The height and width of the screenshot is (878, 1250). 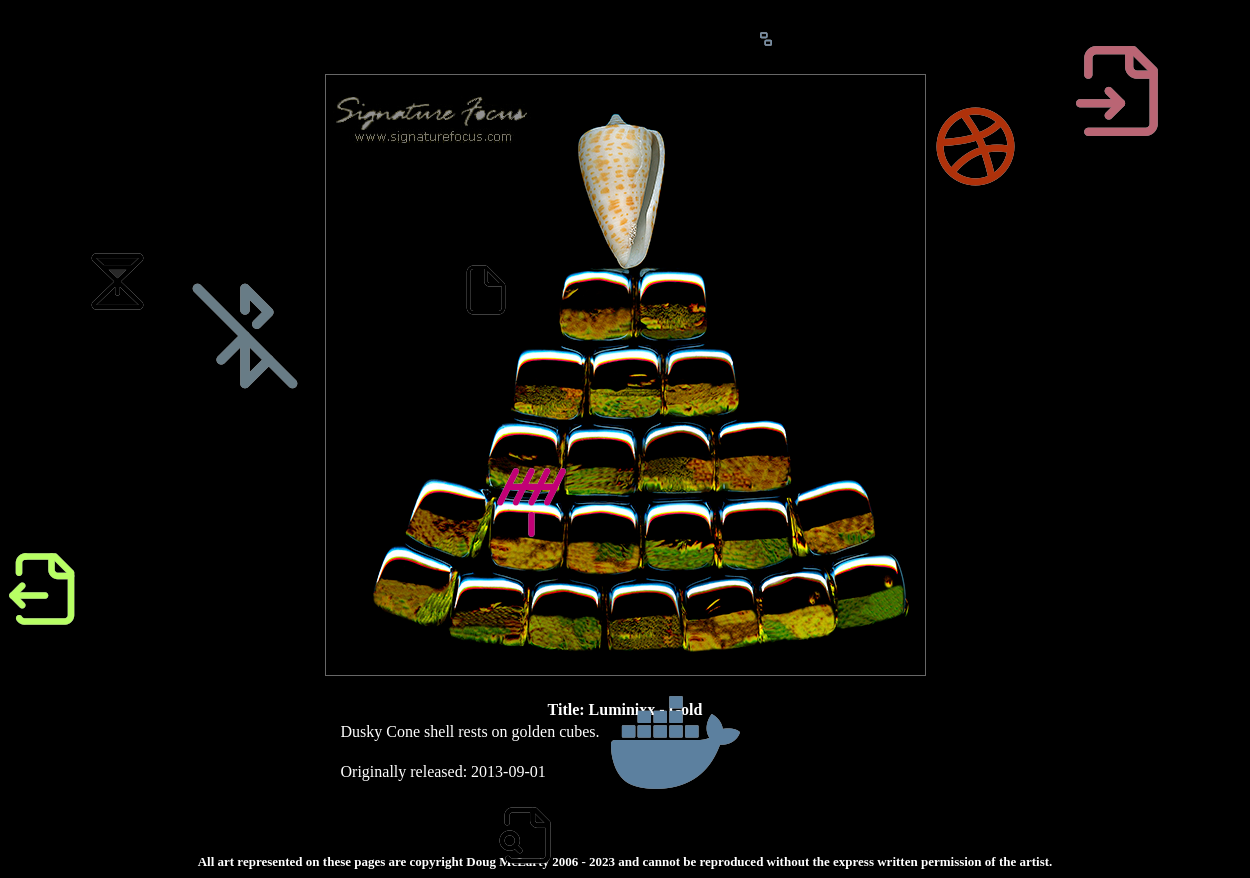 I want to click on bluetooth is currently disabled, so click(x=245, y=336).